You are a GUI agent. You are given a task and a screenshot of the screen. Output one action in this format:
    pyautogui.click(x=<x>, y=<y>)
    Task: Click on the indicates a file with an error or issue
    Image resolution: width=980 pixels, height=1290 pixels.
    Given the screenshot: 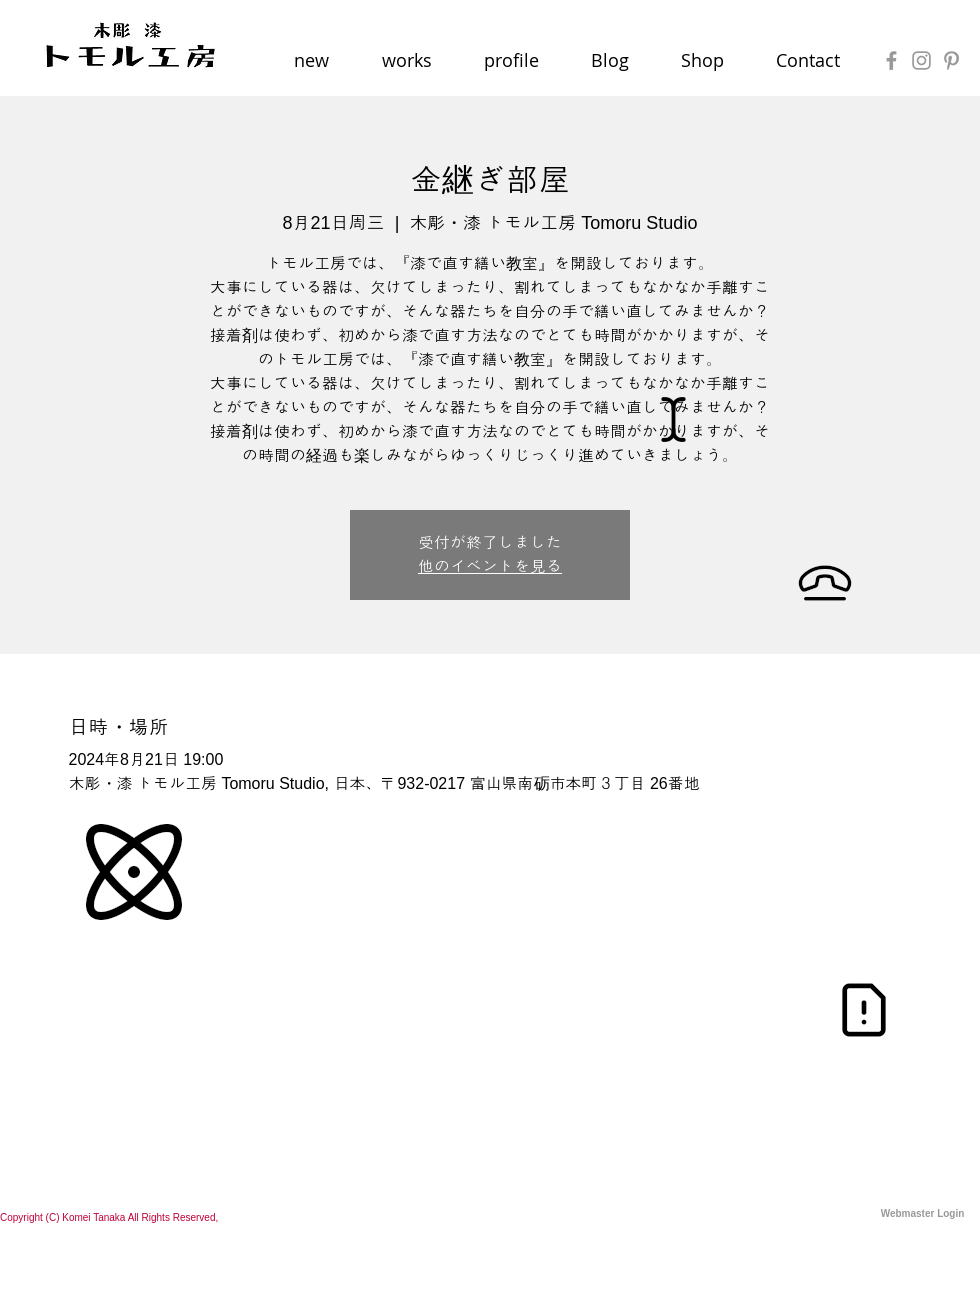 What is the action you would take?
    pyautogui.click(x=864, y=1010)
    